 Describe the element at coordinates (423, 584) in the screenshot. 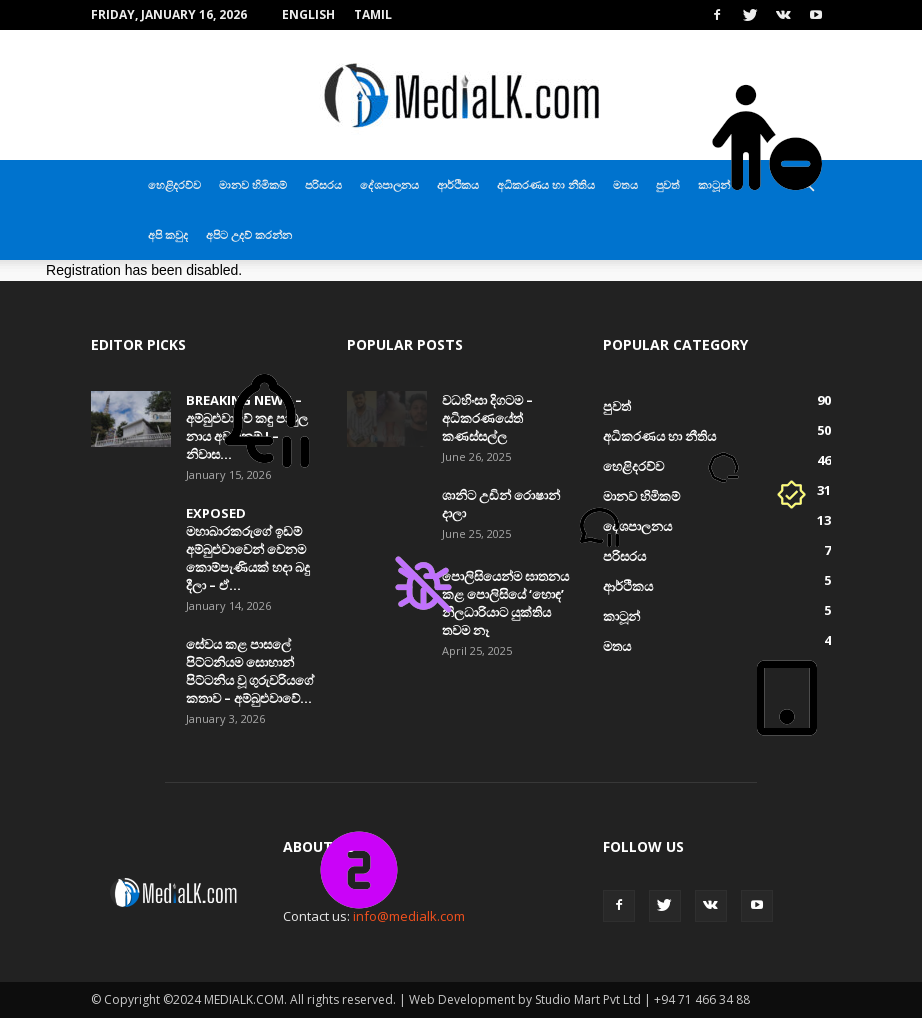

I see `disable bug tracking or debugging mode` at that location.